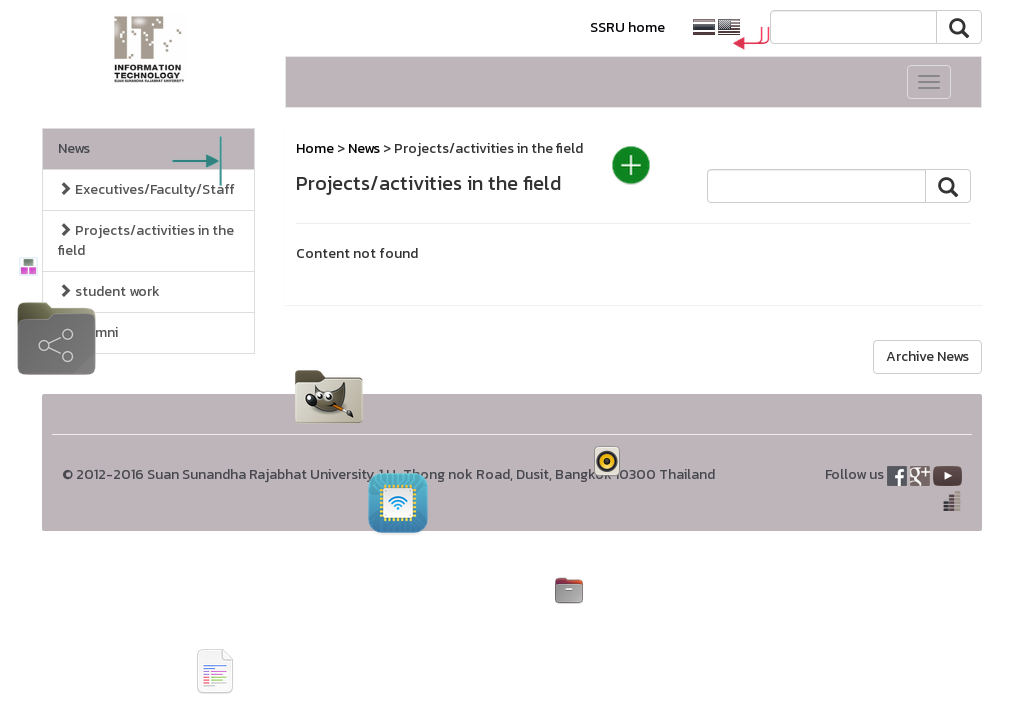 This screenshot has width=1024, height=720. Describe the element at coordinates (197, 161) in the screenshot. I see `go to the last item or page` at that location.